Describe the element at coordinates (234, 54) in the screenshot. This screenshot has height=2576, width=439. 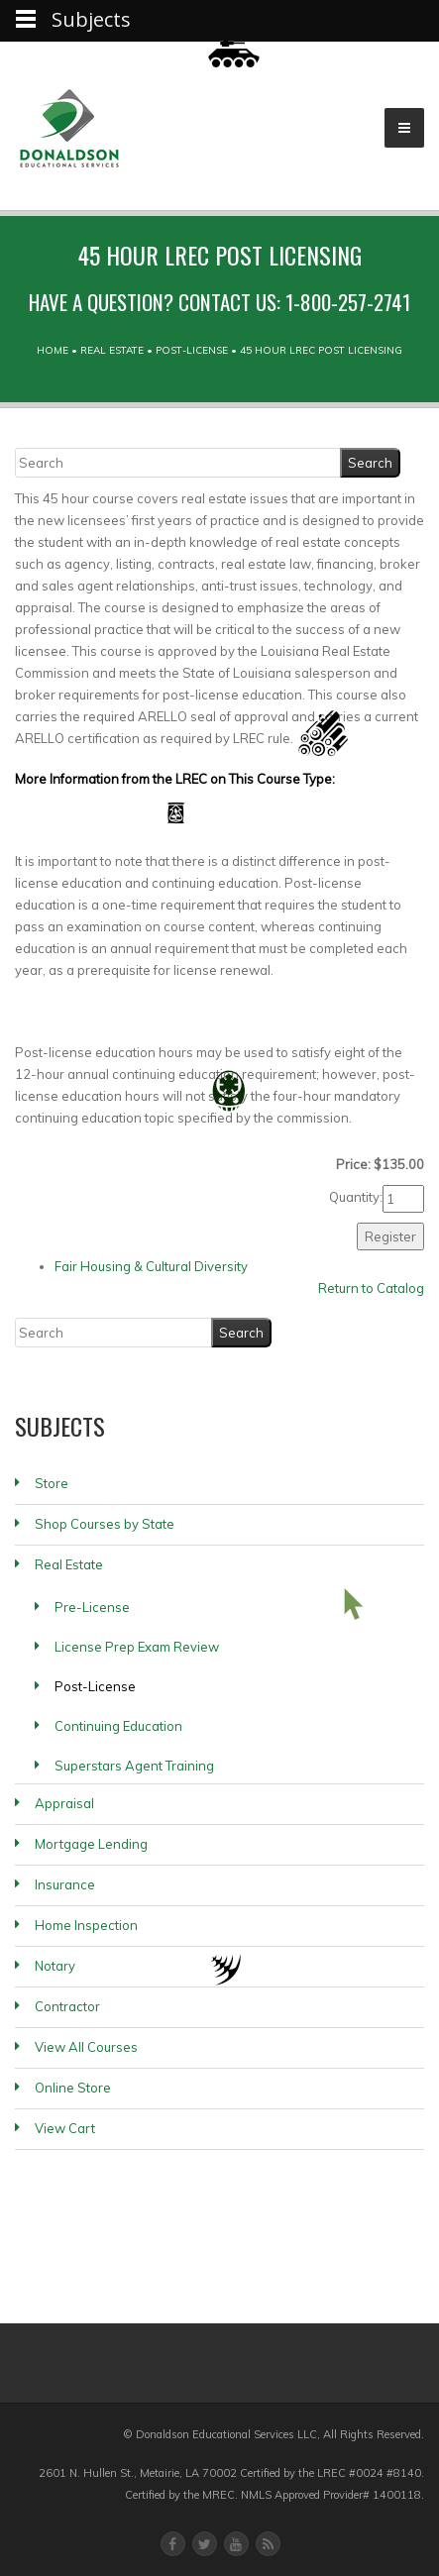
I see `armored personnel carrier unit in a strategy game` at that location.